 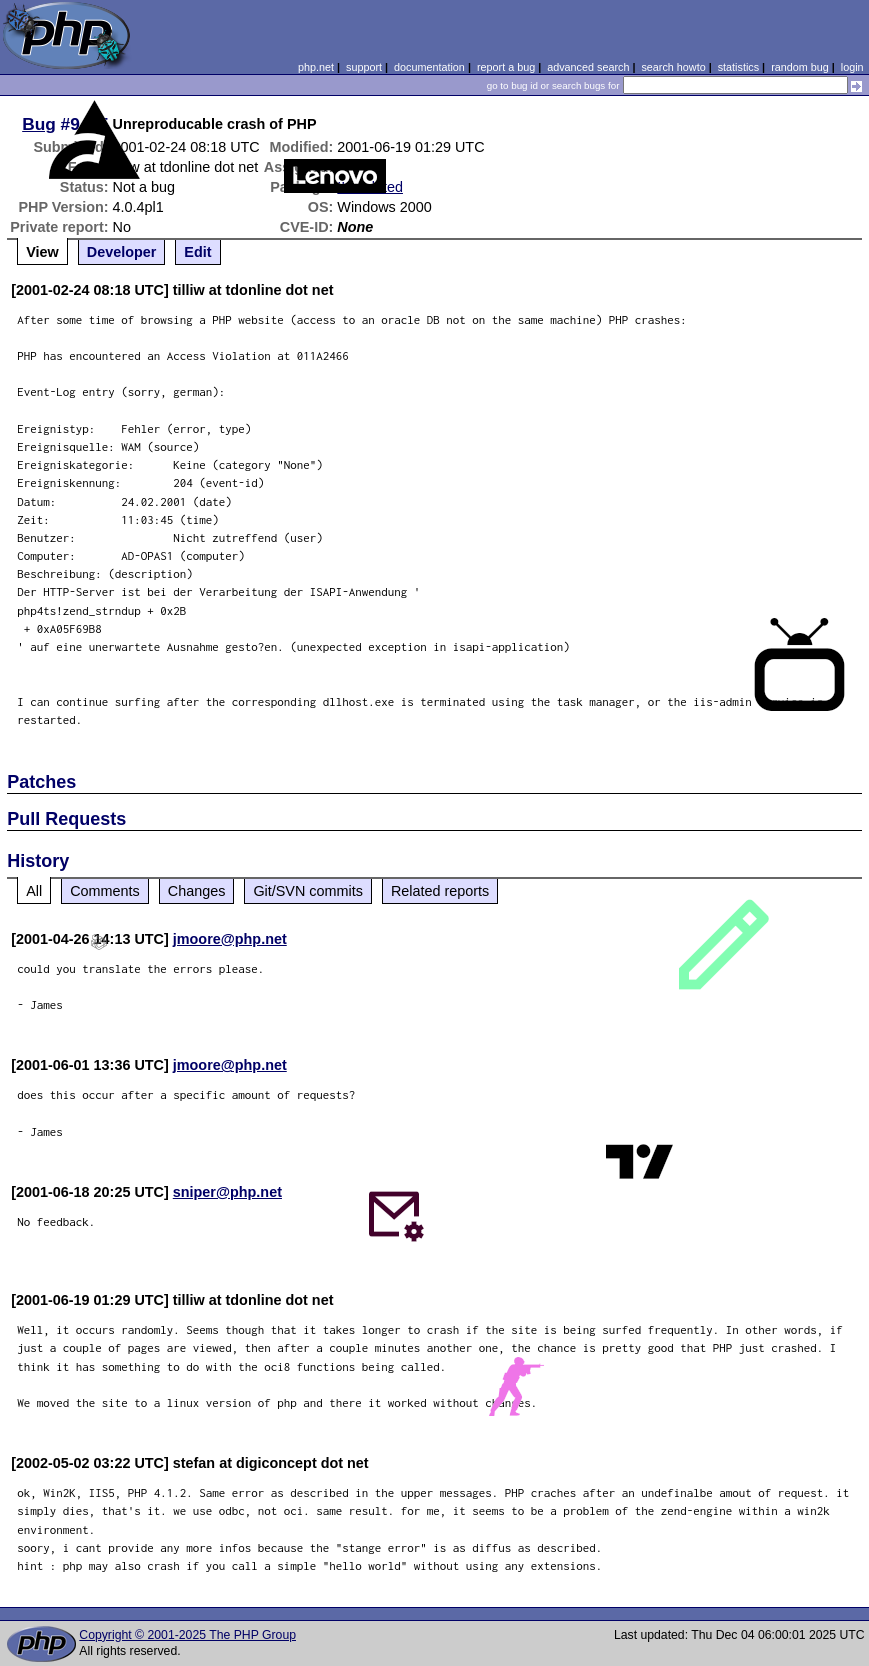 What do you see at coordinates (335, 176) in the screenshot?
I see `Lenovo brand logo` at bounding box center [335, 176].